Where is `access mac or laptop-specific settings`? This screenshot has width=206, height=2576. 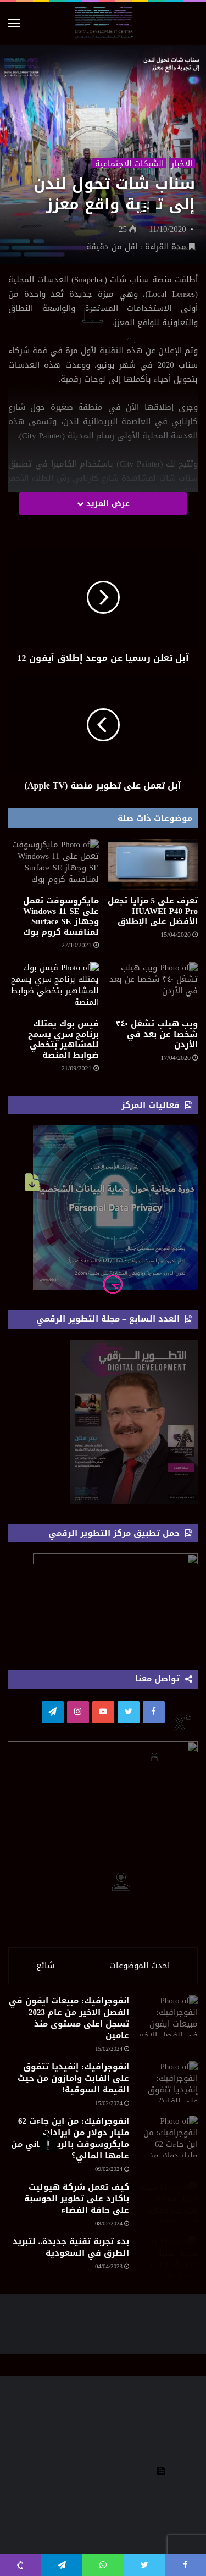
access mac or laptop-specific settings is located at coordinates (92, 315).